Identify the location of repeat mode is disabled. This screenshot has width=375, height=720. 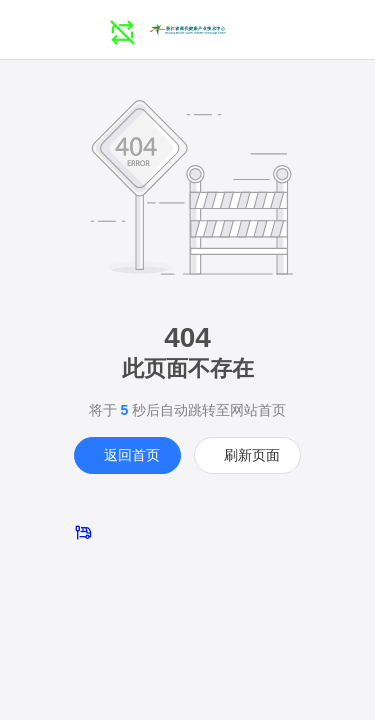
(122, 32).